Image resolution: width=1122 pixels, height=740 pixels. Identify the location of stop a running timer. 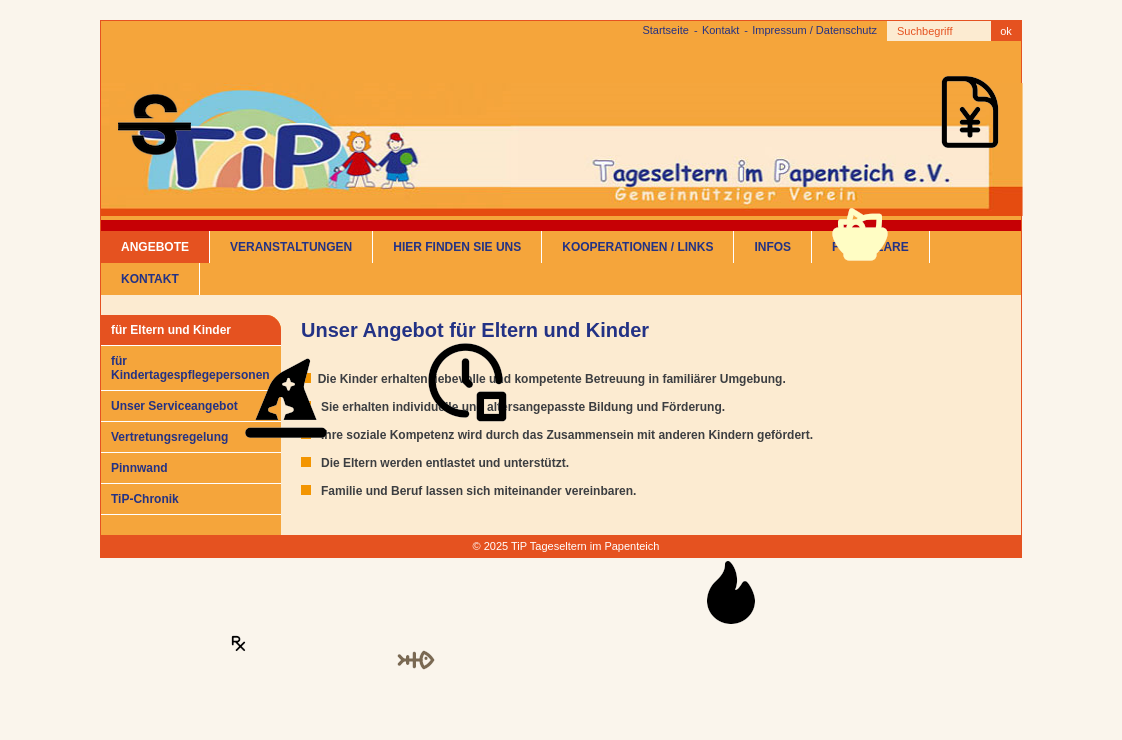
(465, 380).